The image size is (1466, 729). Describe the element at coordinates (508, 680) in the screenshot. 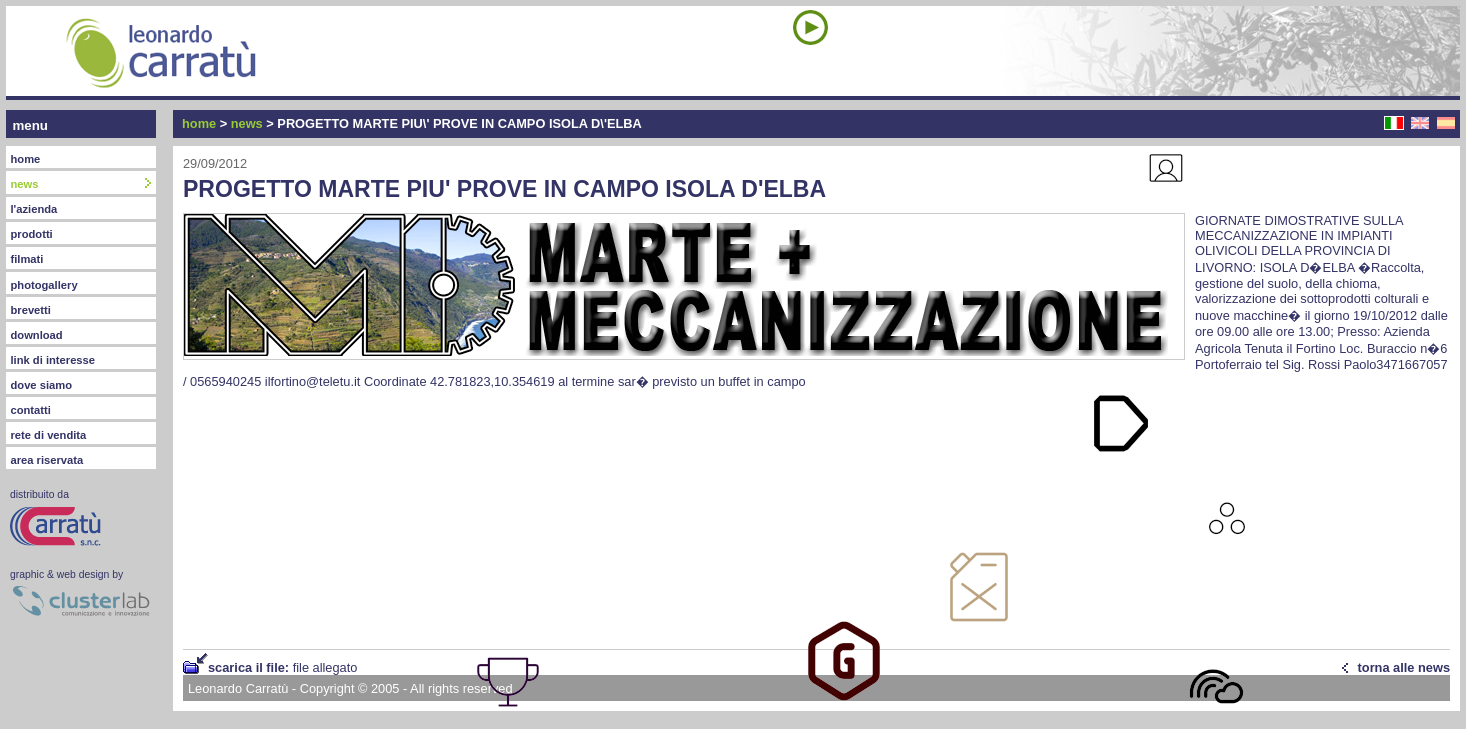

I see `view achievements or awards` at that location.